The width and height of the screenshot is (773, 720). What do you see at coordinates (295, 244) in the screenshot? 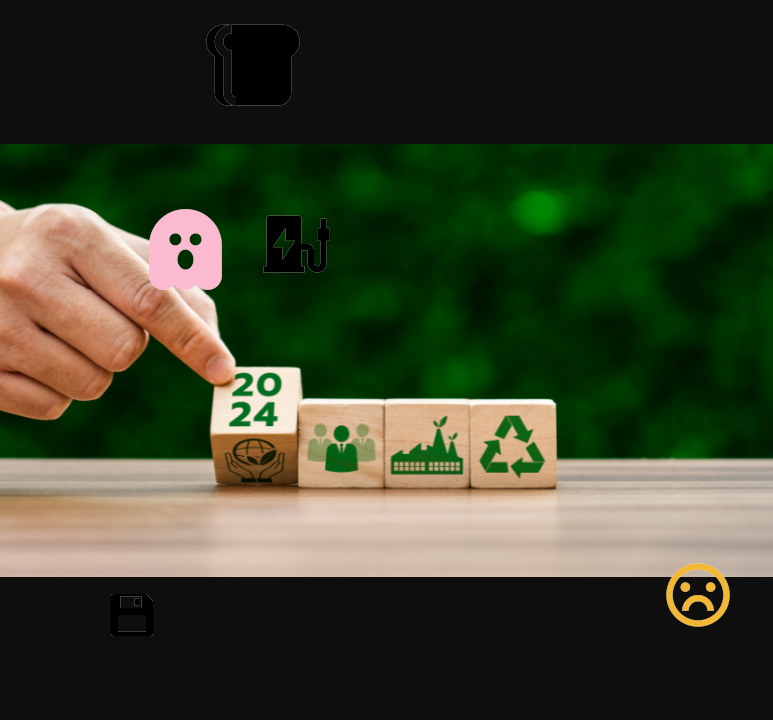
I see `find nearby electric vehicle charging stations` at bounding box center [295, 244].